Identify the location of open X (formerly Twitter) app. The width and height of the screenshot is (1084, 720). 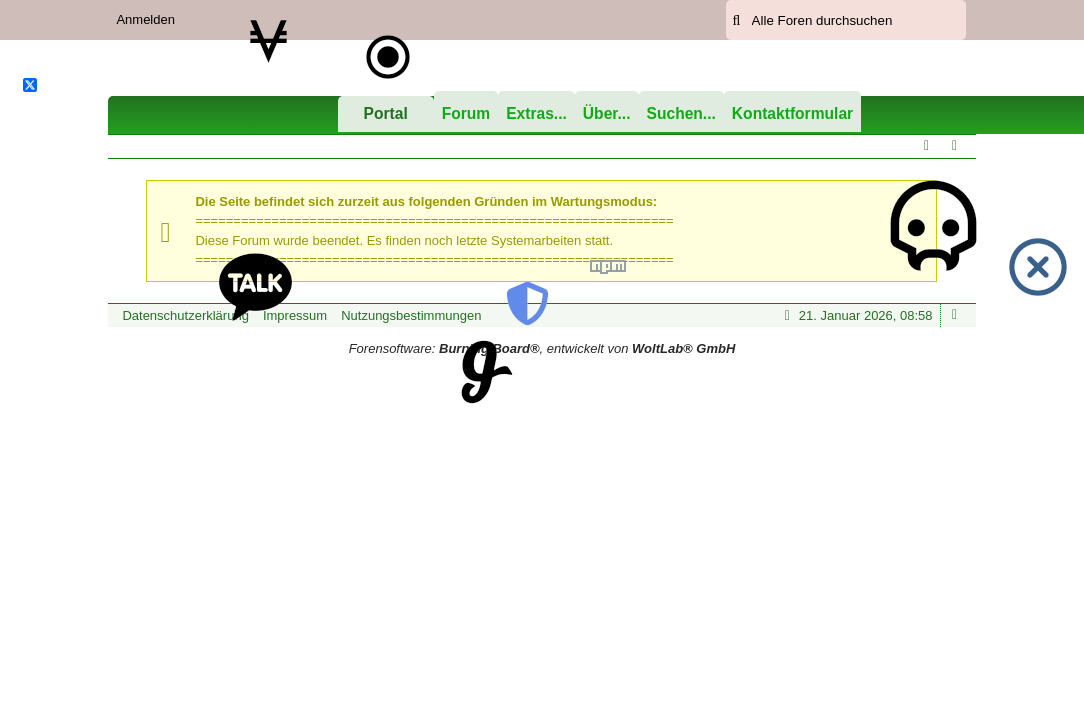
(30, 85).